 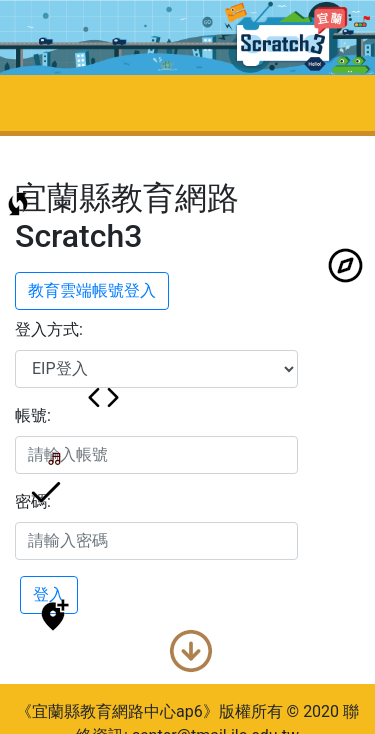 I want to click on access navigation or directional features, so click(x=345, y=265).